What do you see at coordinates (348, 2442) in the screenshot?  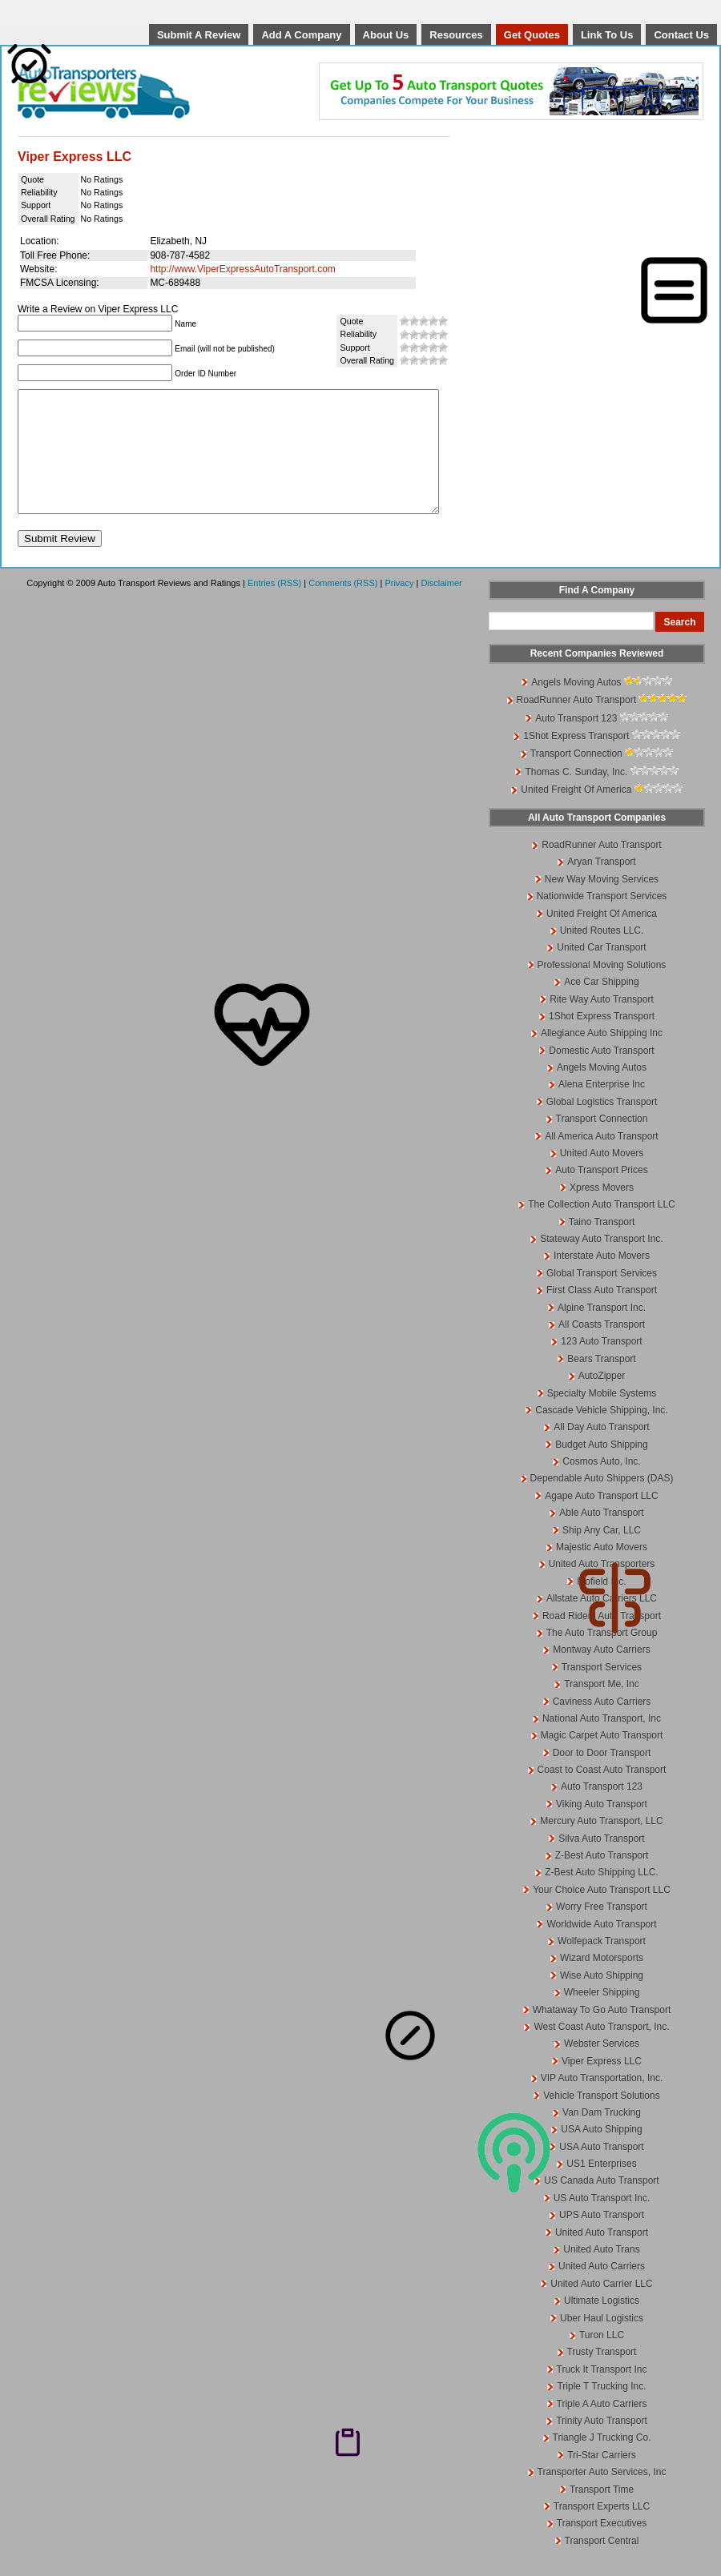 I see `paste copied content from clipboard` at bounding box center [348, 2442].